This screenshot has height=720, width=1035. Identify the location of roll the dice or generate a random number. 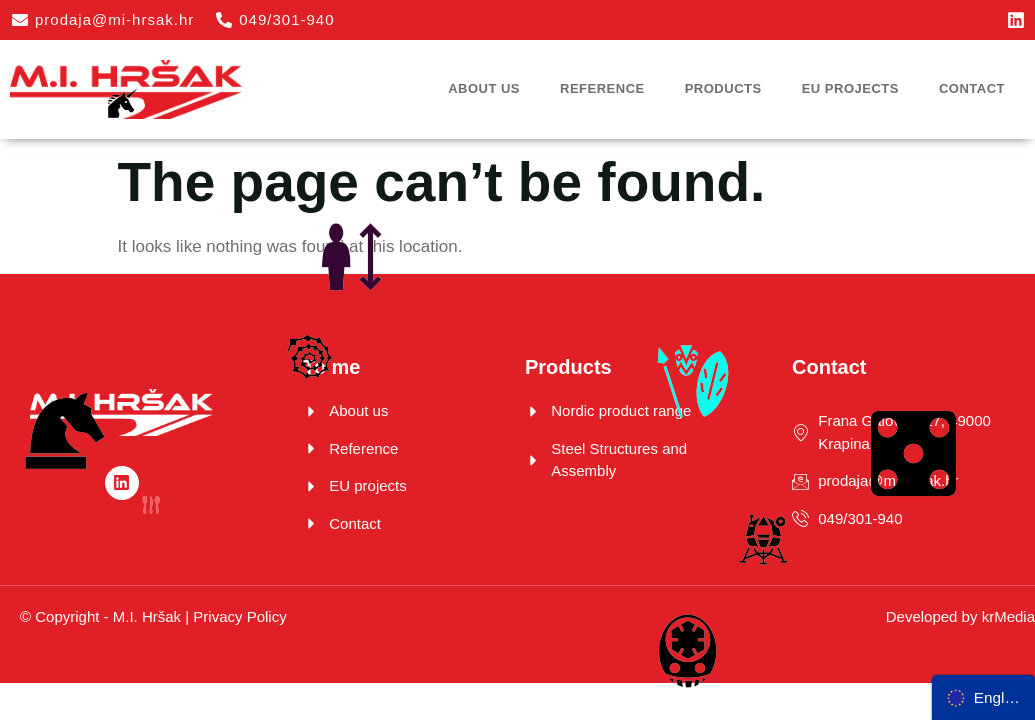
(913, 453).